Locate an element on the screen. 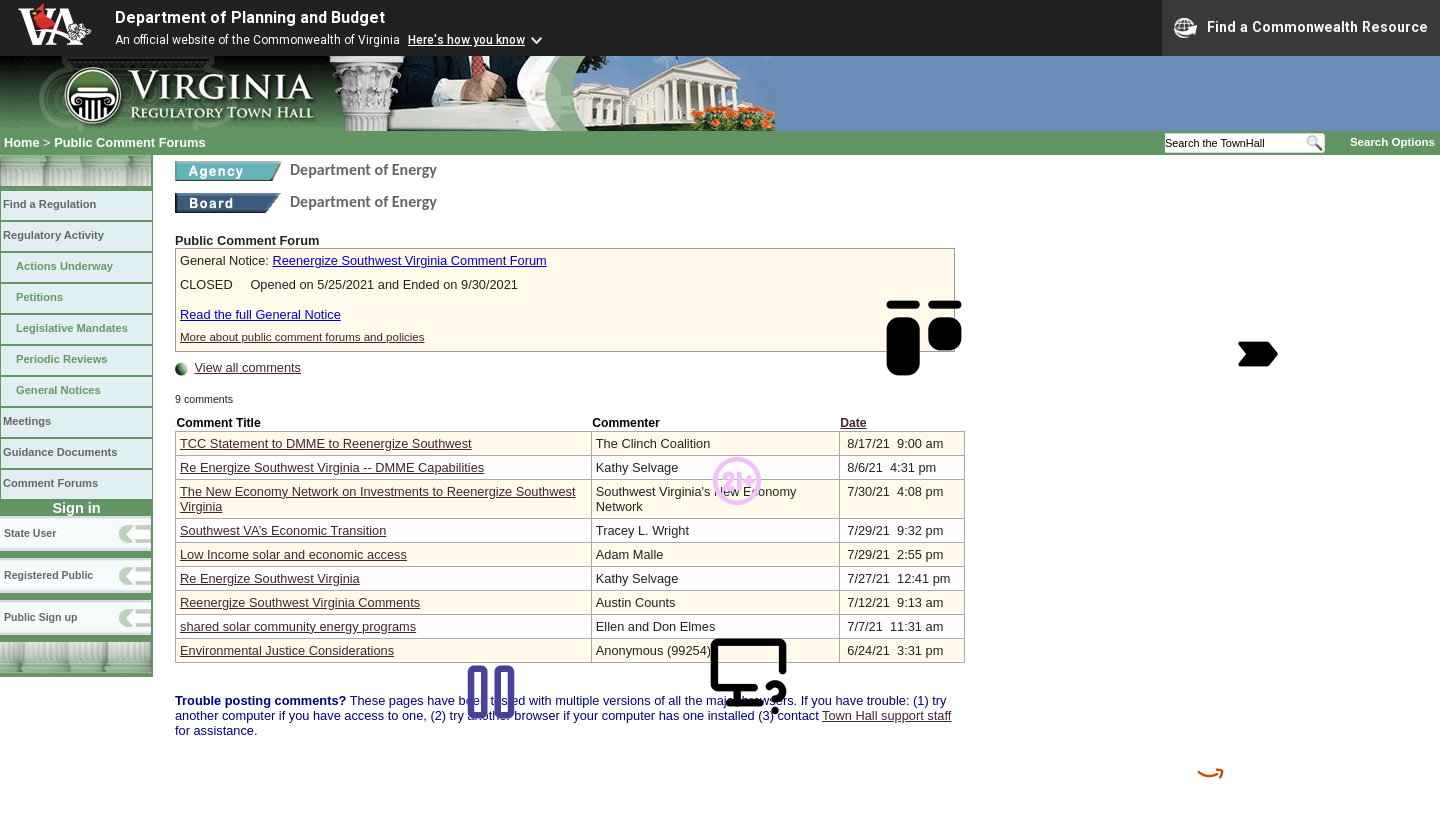 The height and width of the screenshot is (818, 1440). pause media playback is located at coordinates (491, 692).